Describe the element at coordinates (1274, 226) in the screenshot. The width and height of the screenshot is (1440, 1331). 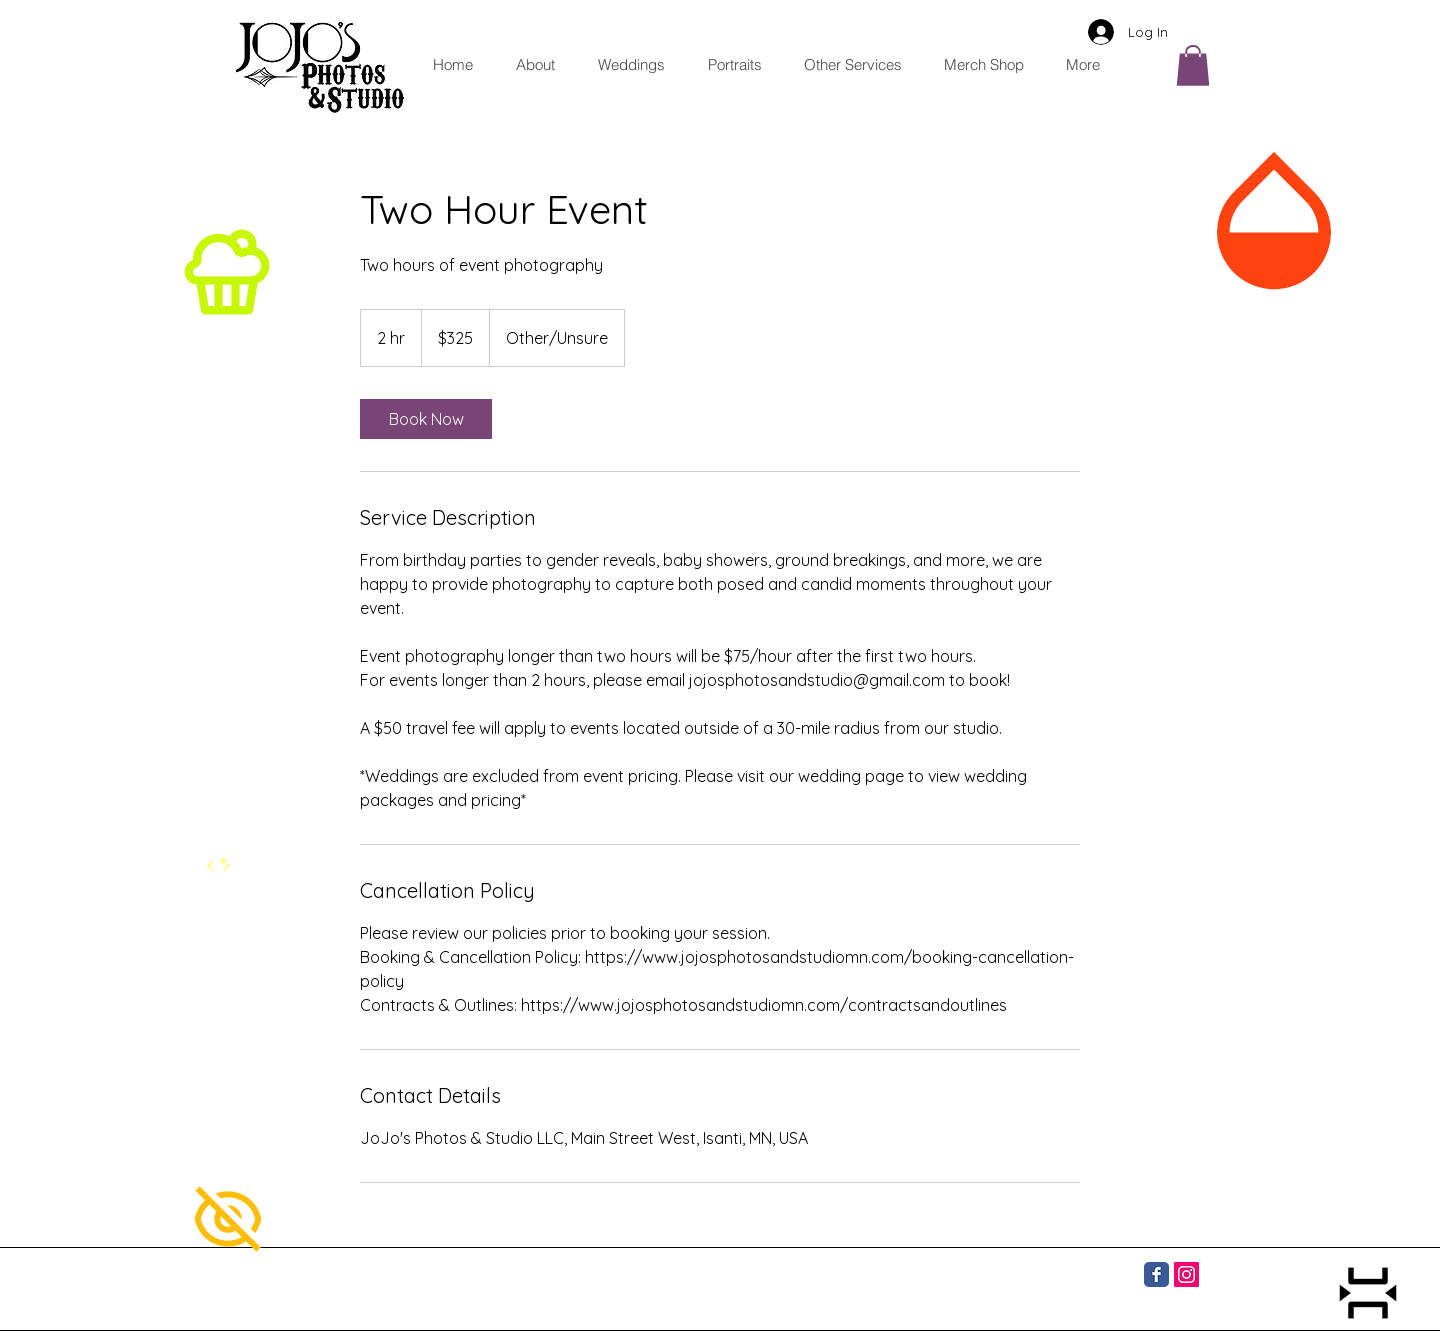
I see `adjust color contrast settings` at that location.